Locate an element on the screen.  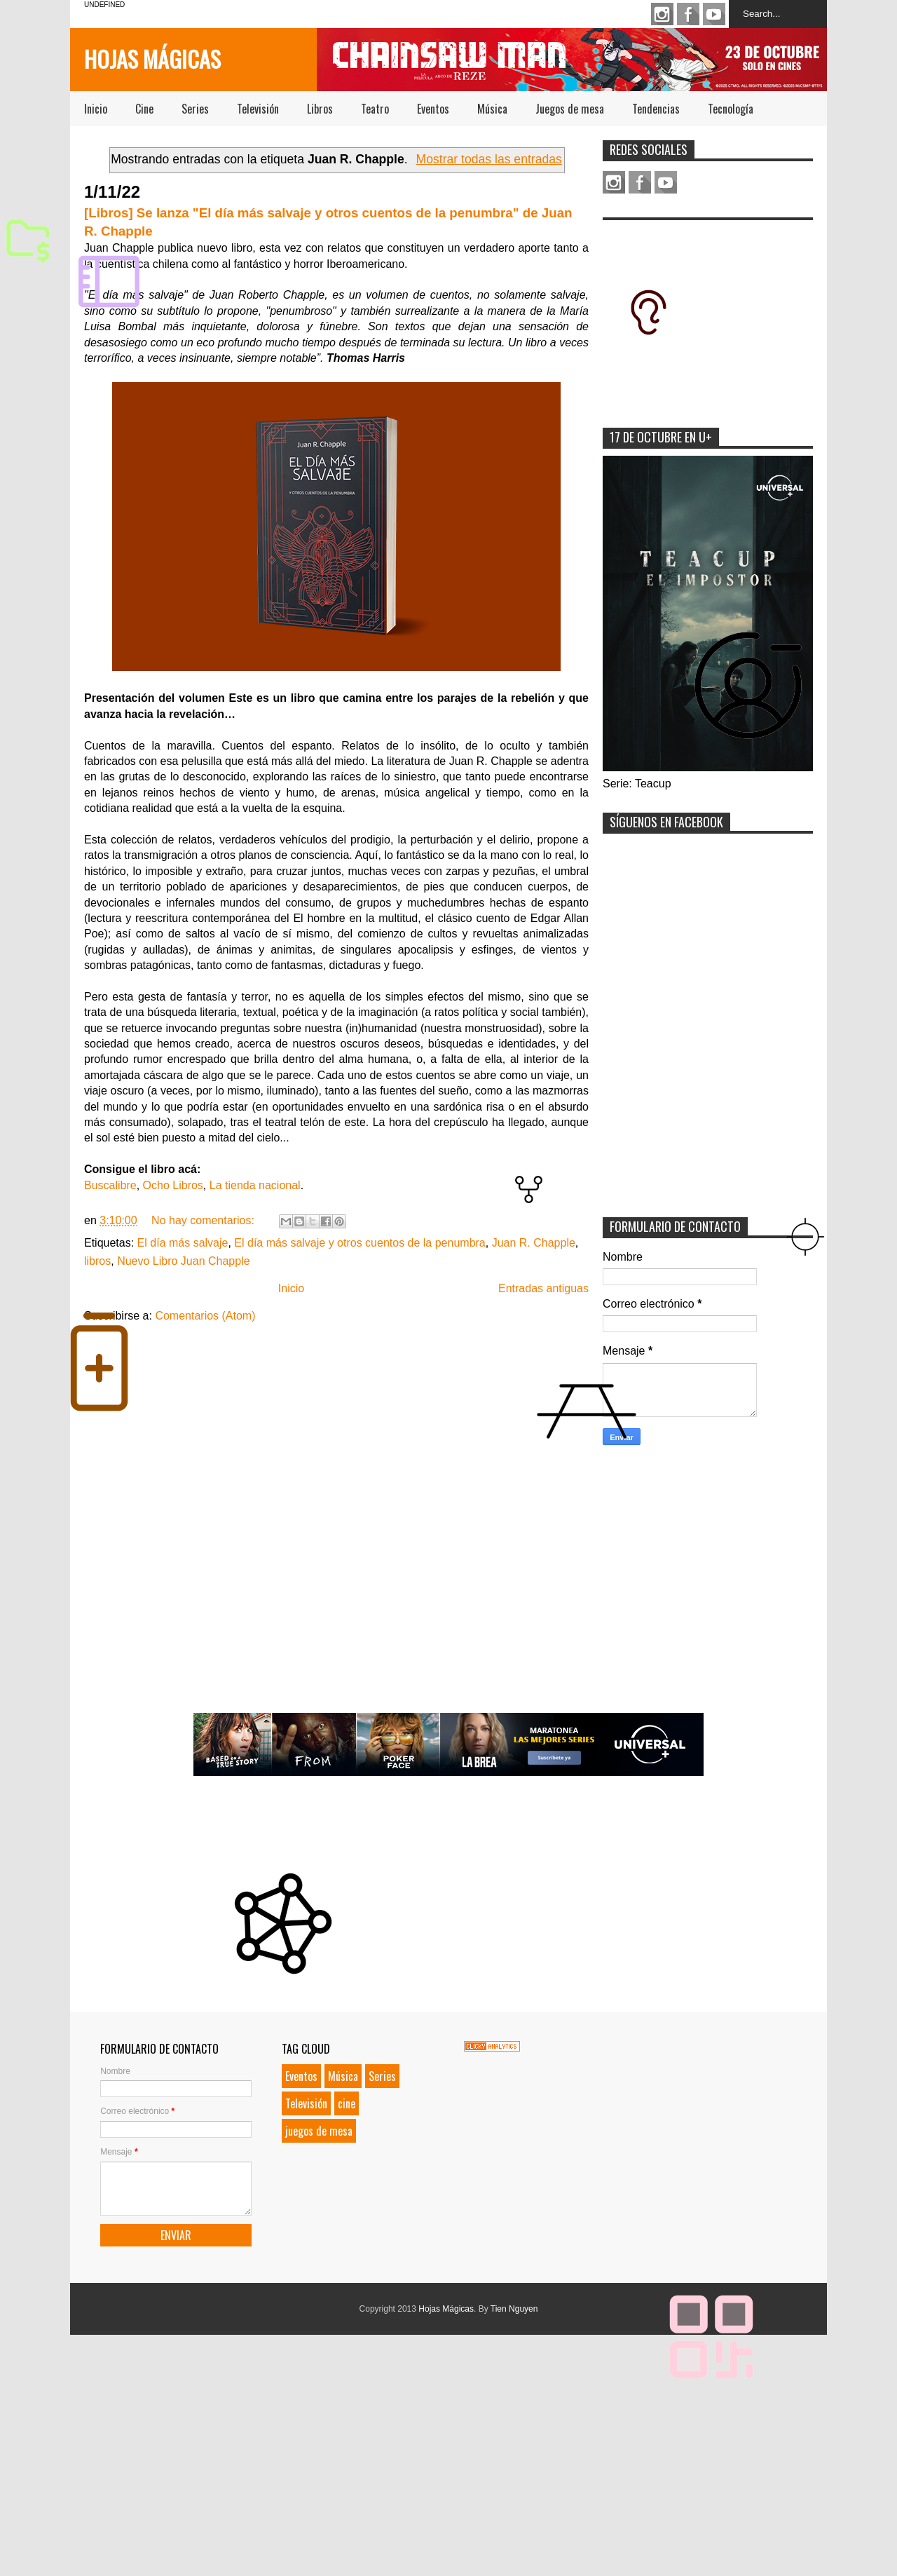
toggle the sidebar panel is located at coordinates (109, 281).